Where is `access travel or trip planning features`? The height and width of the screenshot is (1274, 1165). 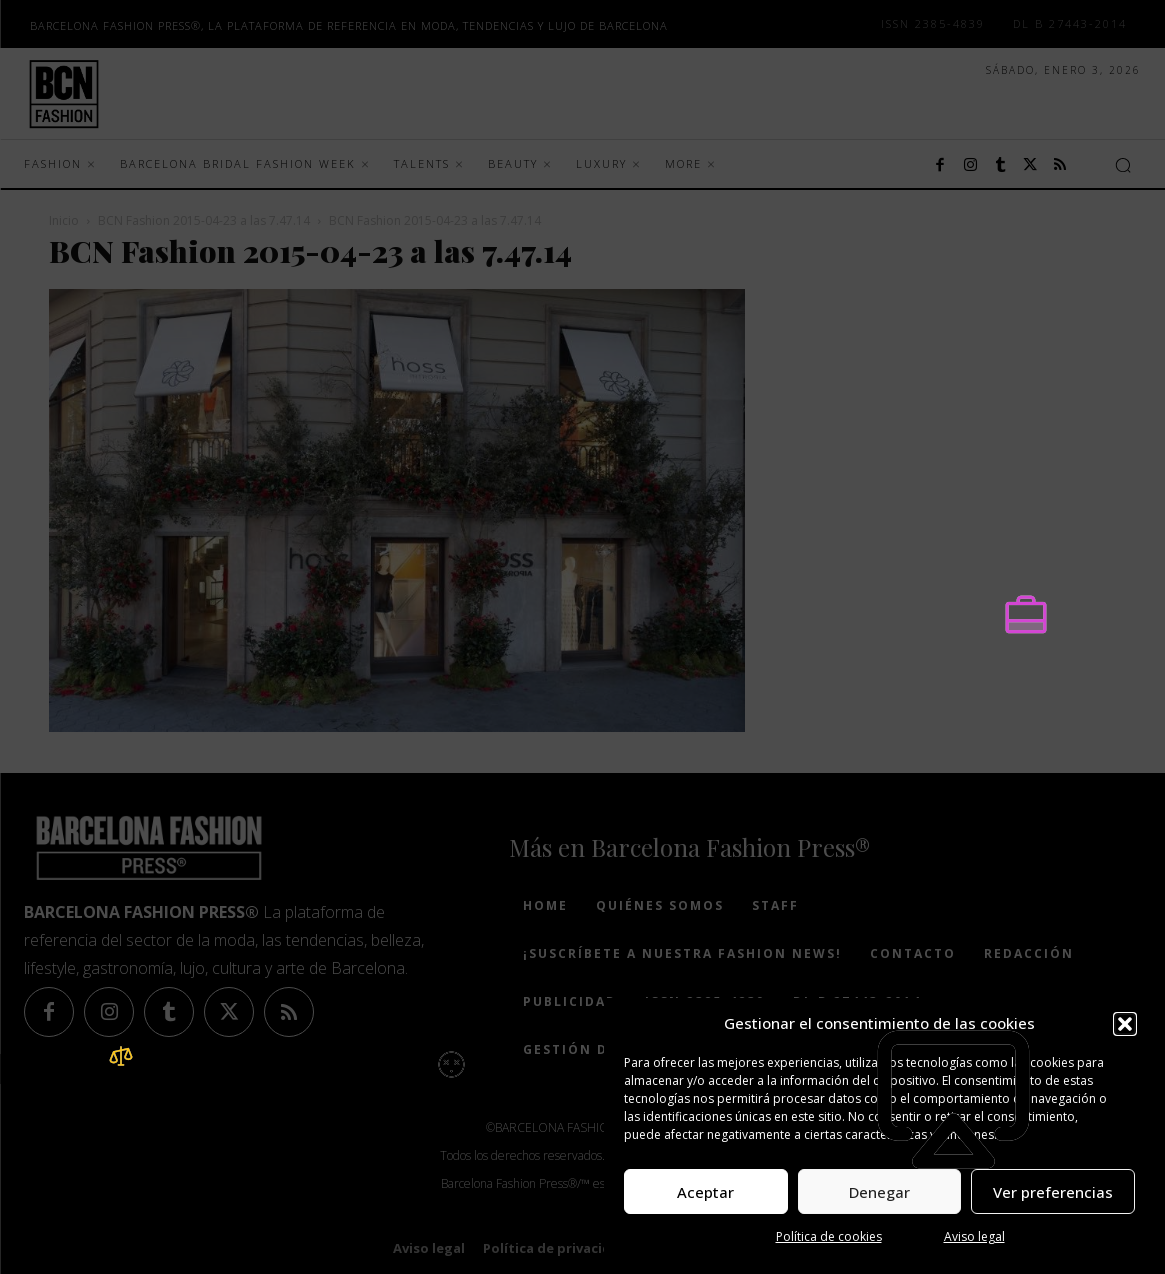 access travel or trip planning features is located at coordinates (1026, 616).